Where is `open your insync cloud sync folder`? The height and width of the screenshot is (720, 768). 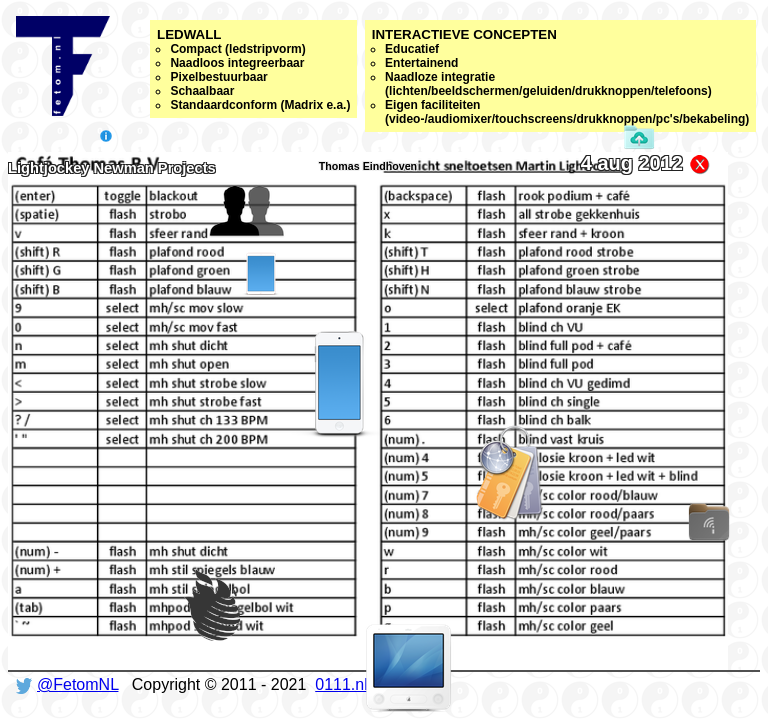
open your insync cloud sync folder is located at coordinates (709, 522).